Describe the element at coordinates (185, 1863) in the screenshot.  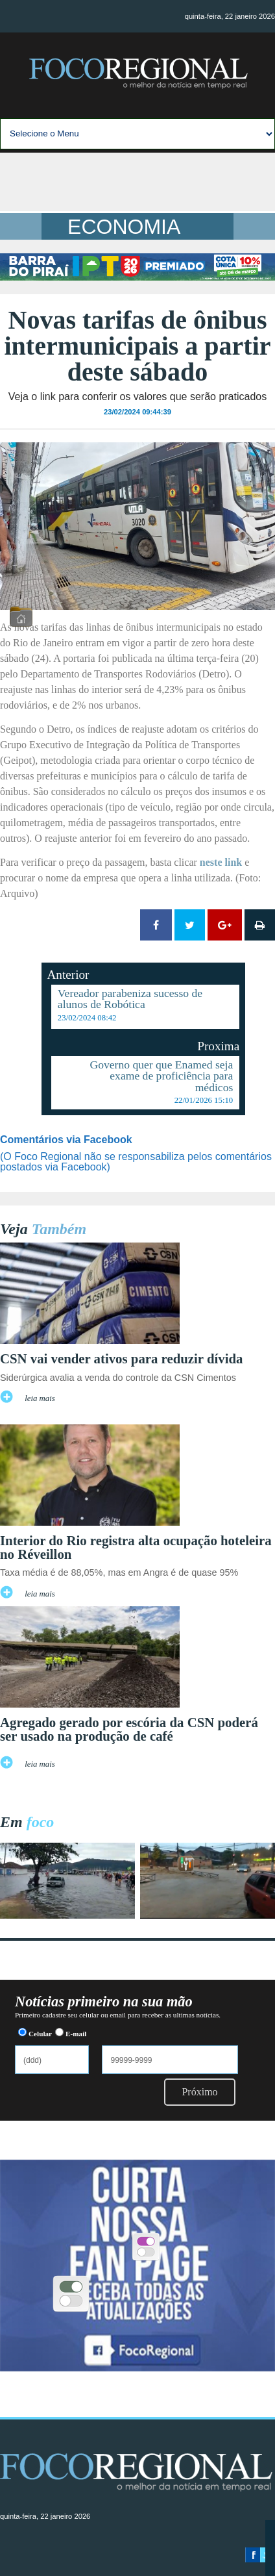
I see `open workbench or developer tools app` at that location.